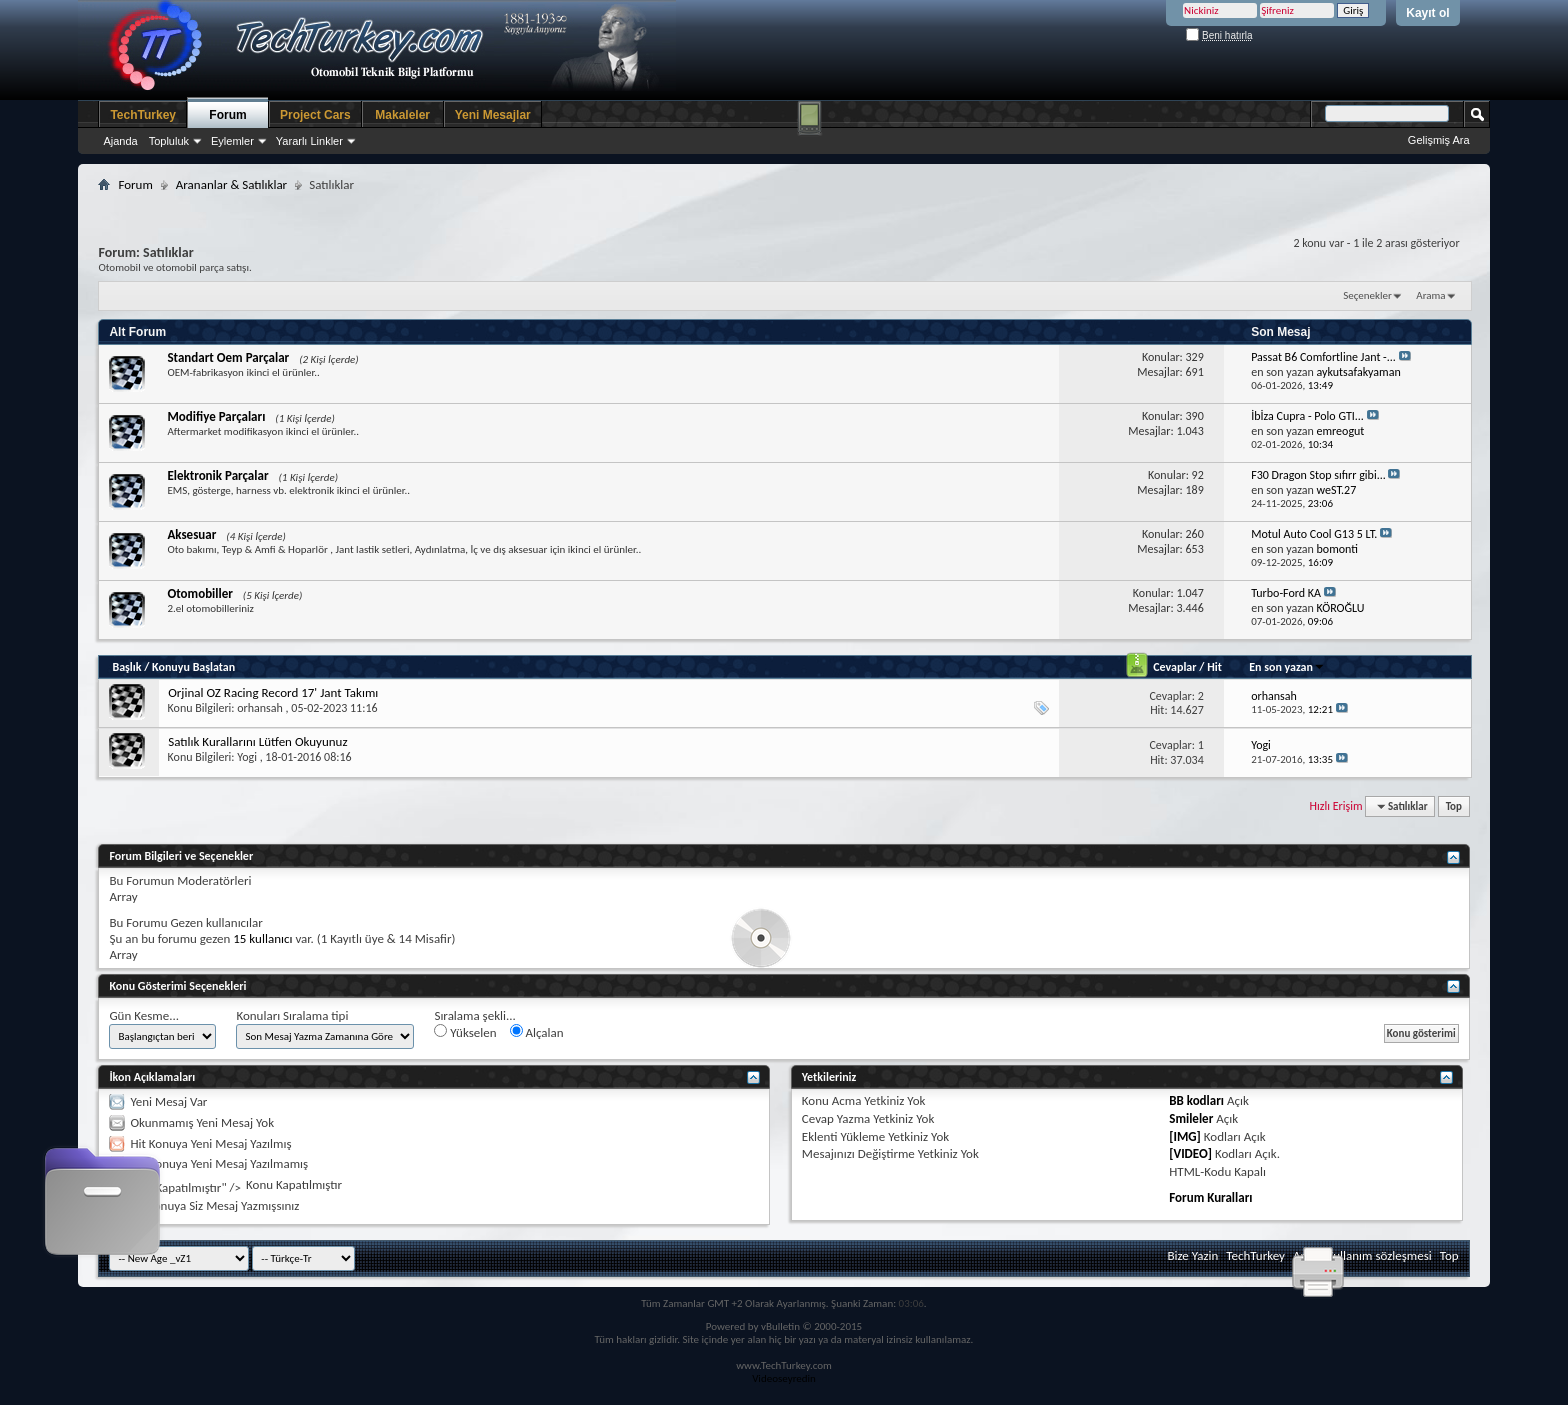 Image resolution: width=1568 pixels, height=1405 pixels. What do you see at coordinates (809, 118) in the screenshot?
I see `access PDA or handheld device settings` at bounding box center [809, 118].